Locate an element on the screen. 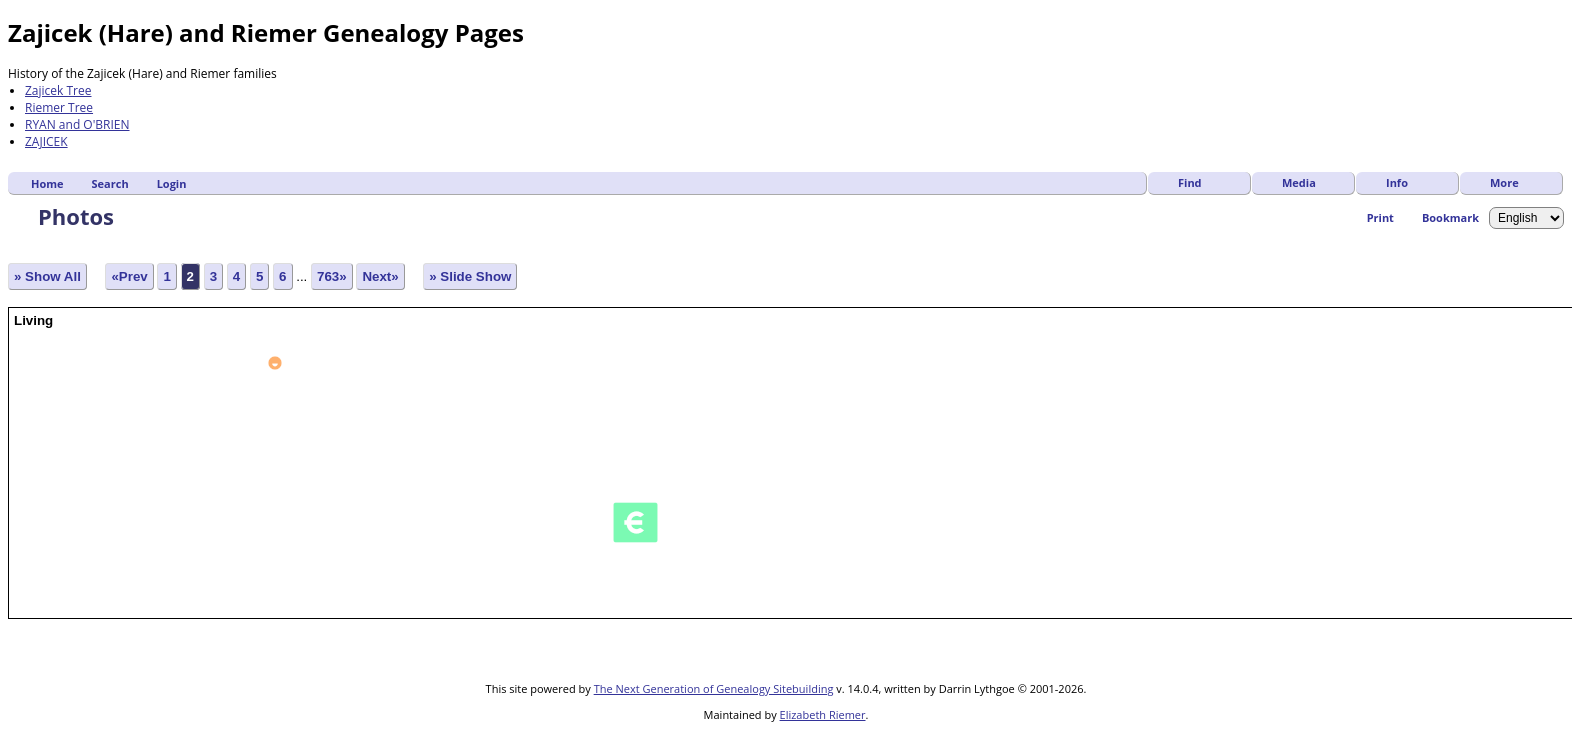 Image resolution: width=1572 pixels, height=733 pixels. indicates euro currency or payment option is located at coordinates (635, 522).